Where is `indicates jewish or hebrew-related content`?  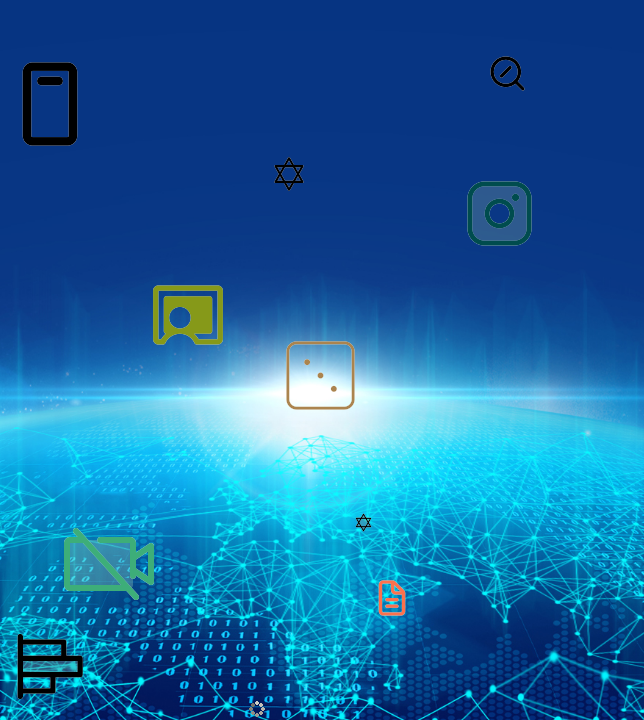 indicates jewish or hebrew-related content is located at coordinates (363, 522).